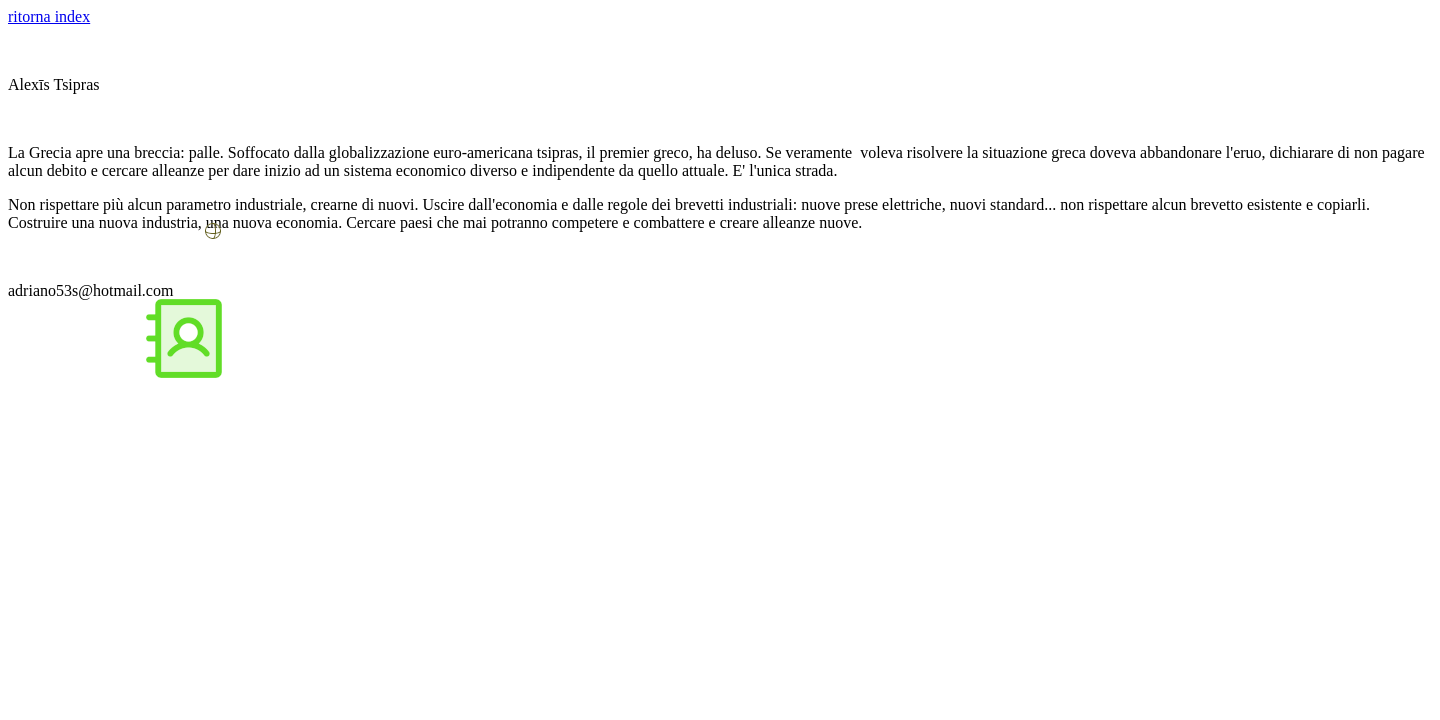 The width and height of the screenshot is (1440, 720). What do you see at coordinates (213, 231) in the screenshot?
I see `access global or international settings` at bounding box center [213, 231].